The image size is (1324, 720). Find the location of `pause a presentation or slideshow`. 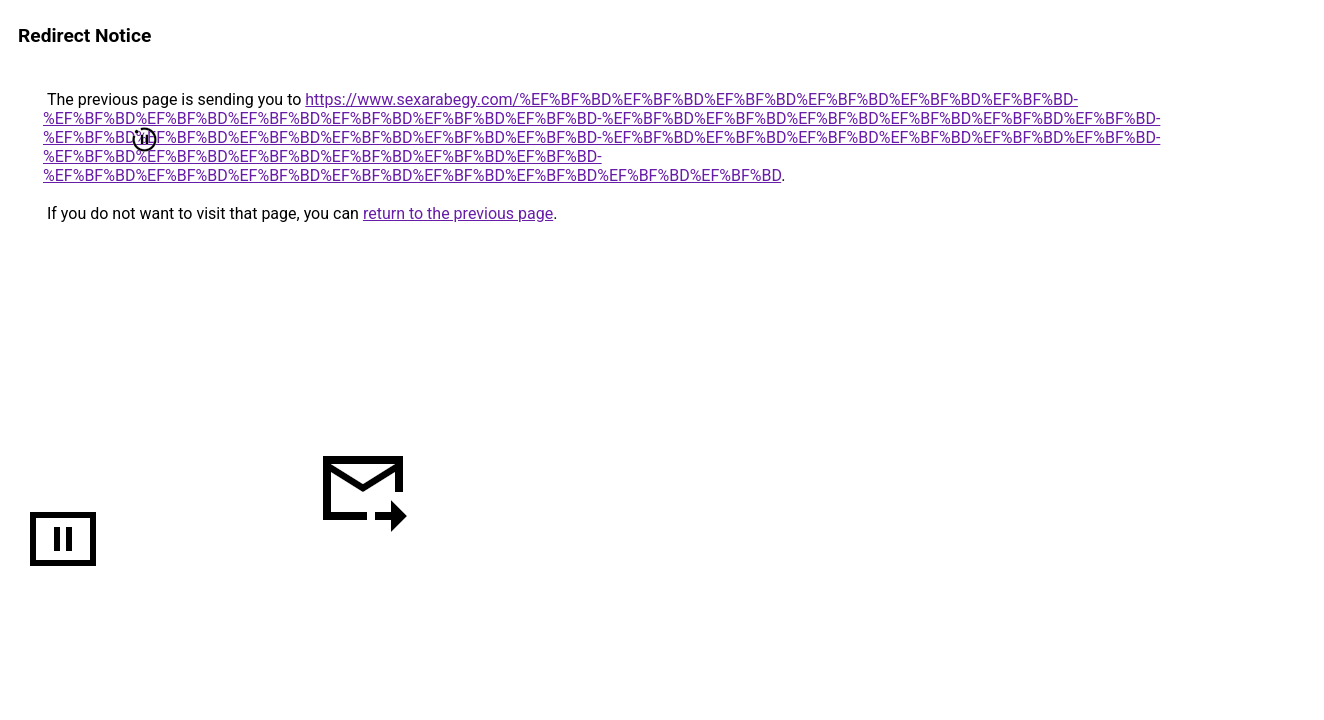

pause a presentation or slideshow is located at coordinates (63, 539).